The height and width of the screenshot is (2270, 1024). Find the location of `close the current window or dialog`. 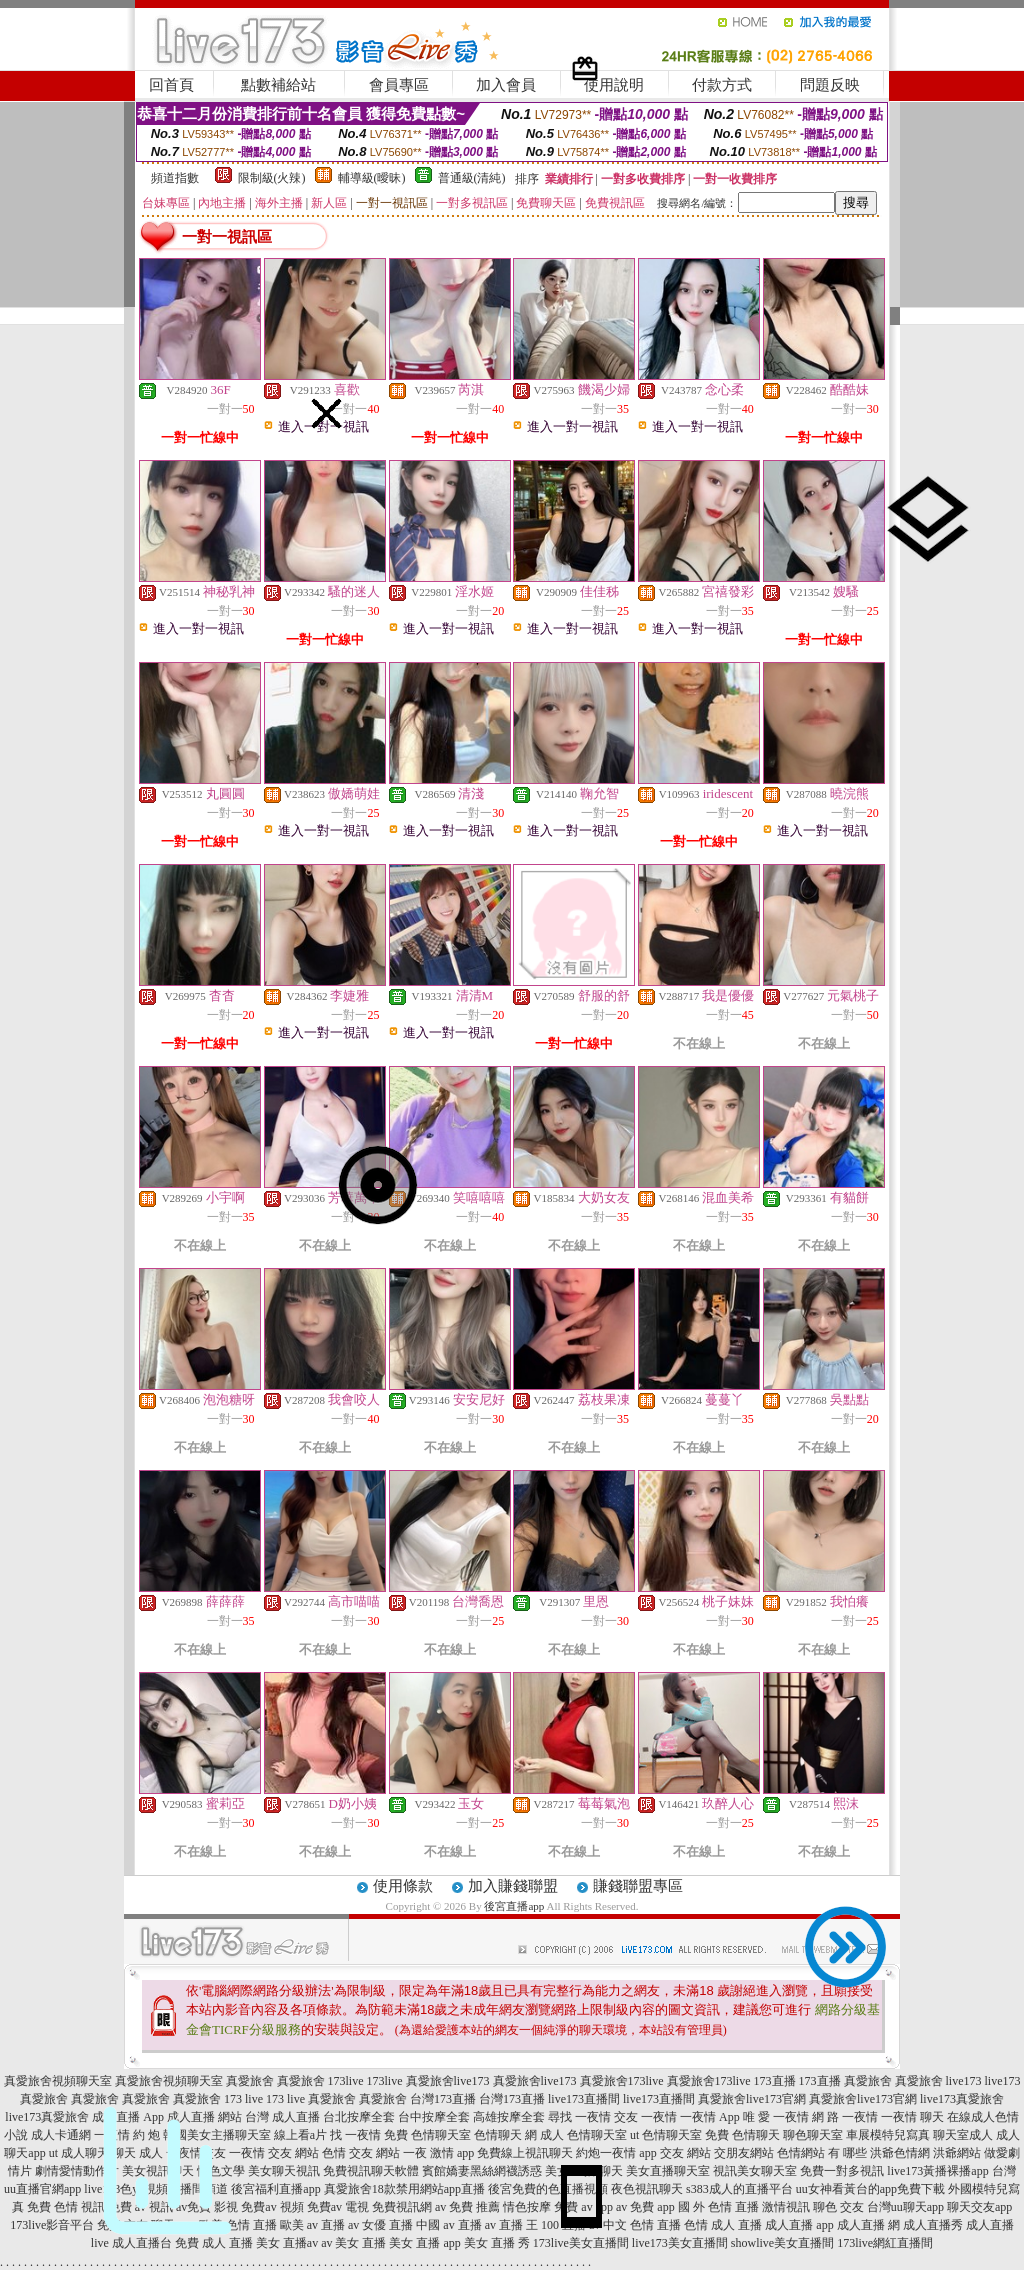

close the current window or dialog is located at coordinates (326, 413).